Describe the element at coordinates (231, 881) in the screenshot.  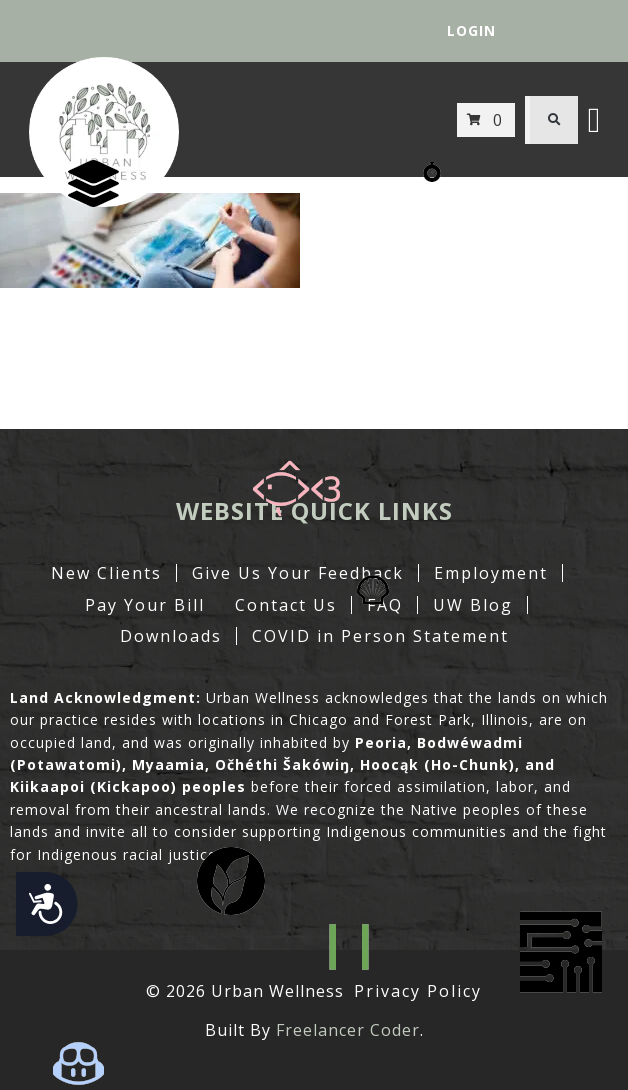
I see `rye package manager logo` at that location.